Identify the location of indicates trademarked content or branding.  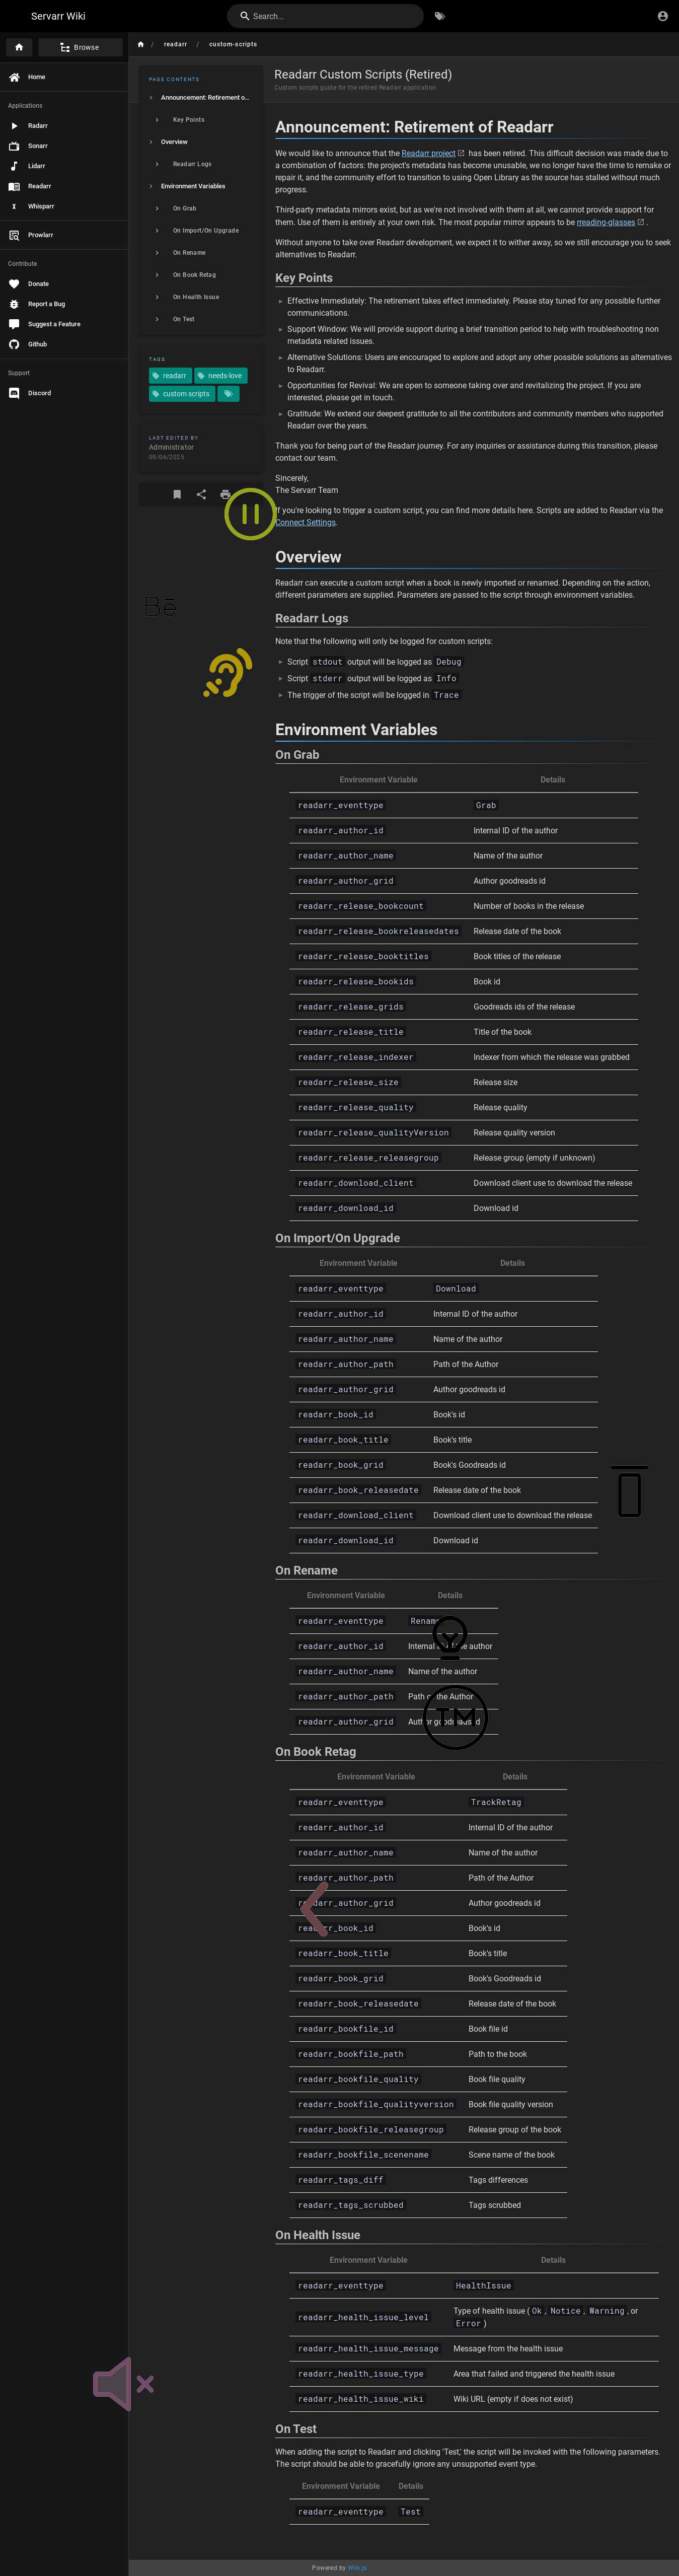
(456, 1718).